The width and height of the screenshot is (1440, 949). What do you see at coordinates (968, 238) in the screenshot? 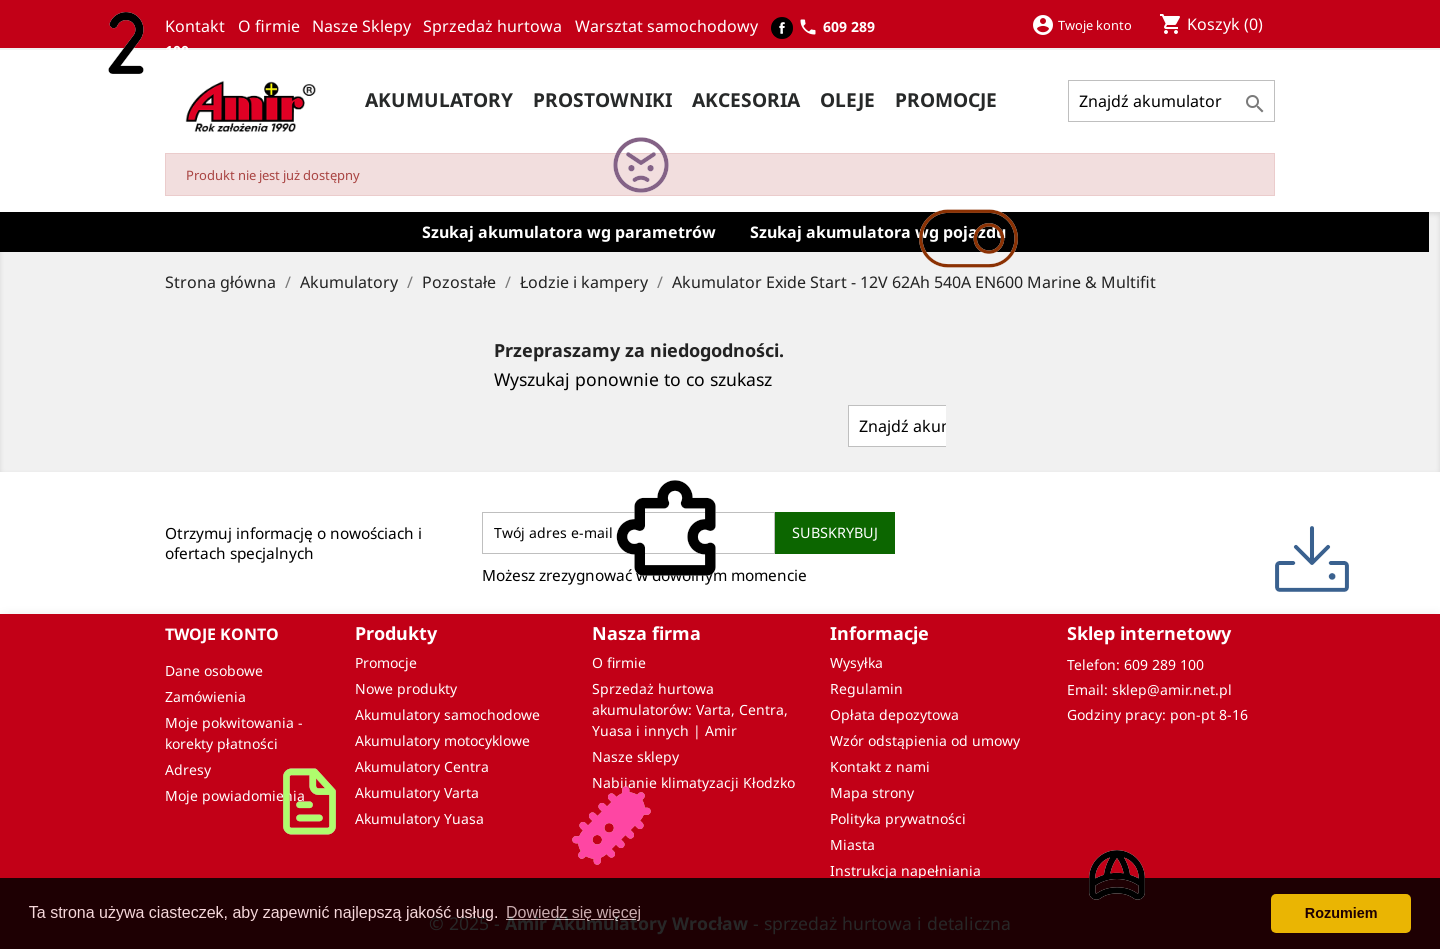
I see `toggle switch in the on position` at bounding box center [968, 238].